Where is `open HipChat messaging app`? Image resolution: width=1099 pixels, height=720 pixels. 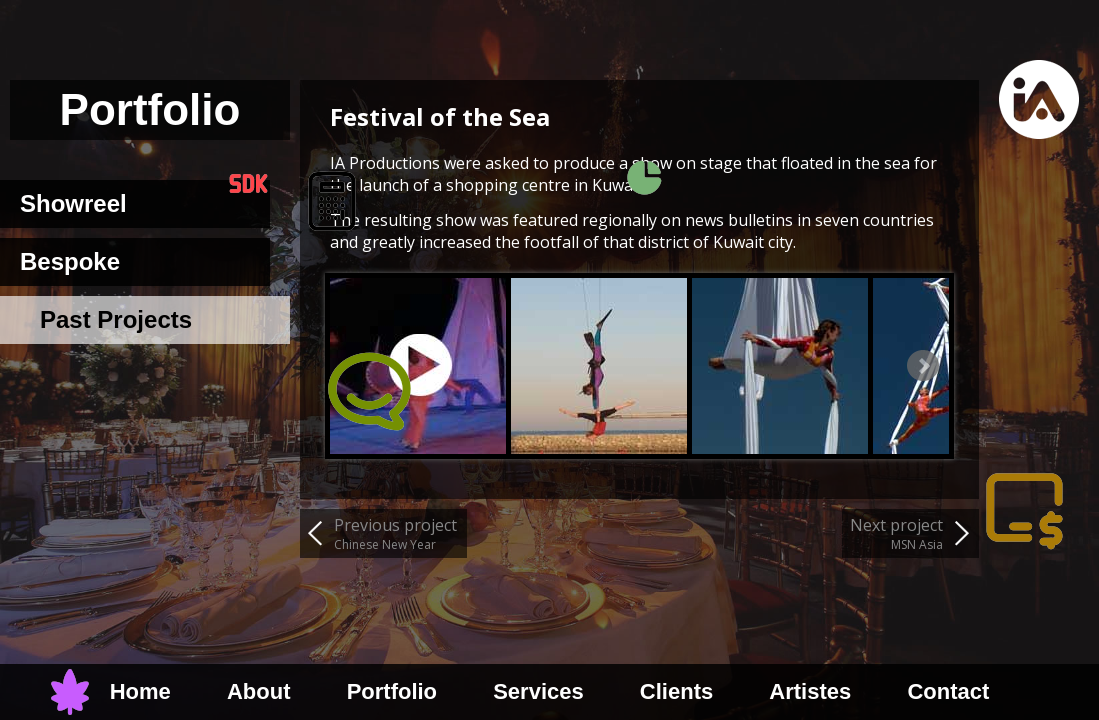
open HipChat messaging app is located at coordinates (369, 391).